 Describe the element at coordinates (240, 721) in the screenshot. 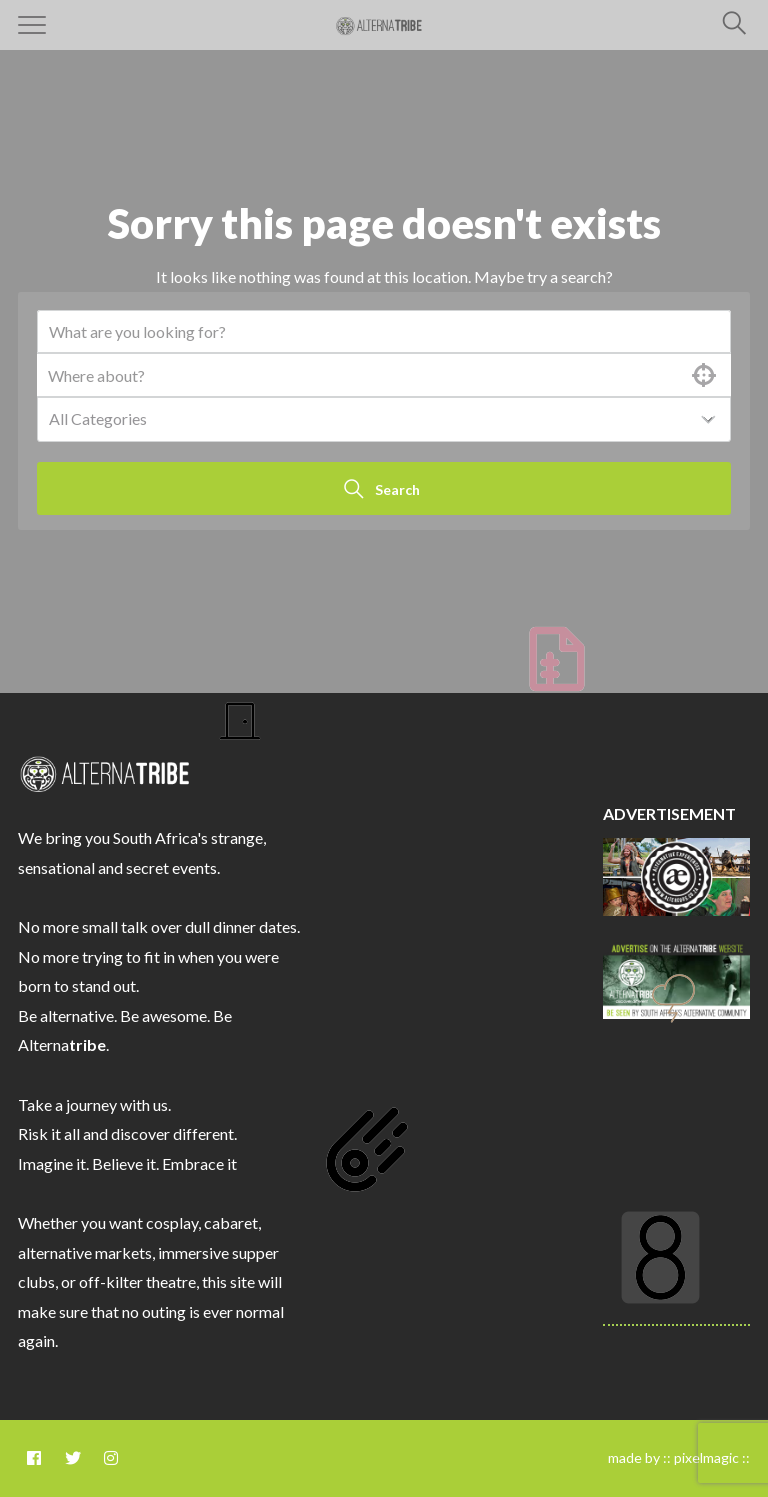

I see `exit or log out of the application` at that location.